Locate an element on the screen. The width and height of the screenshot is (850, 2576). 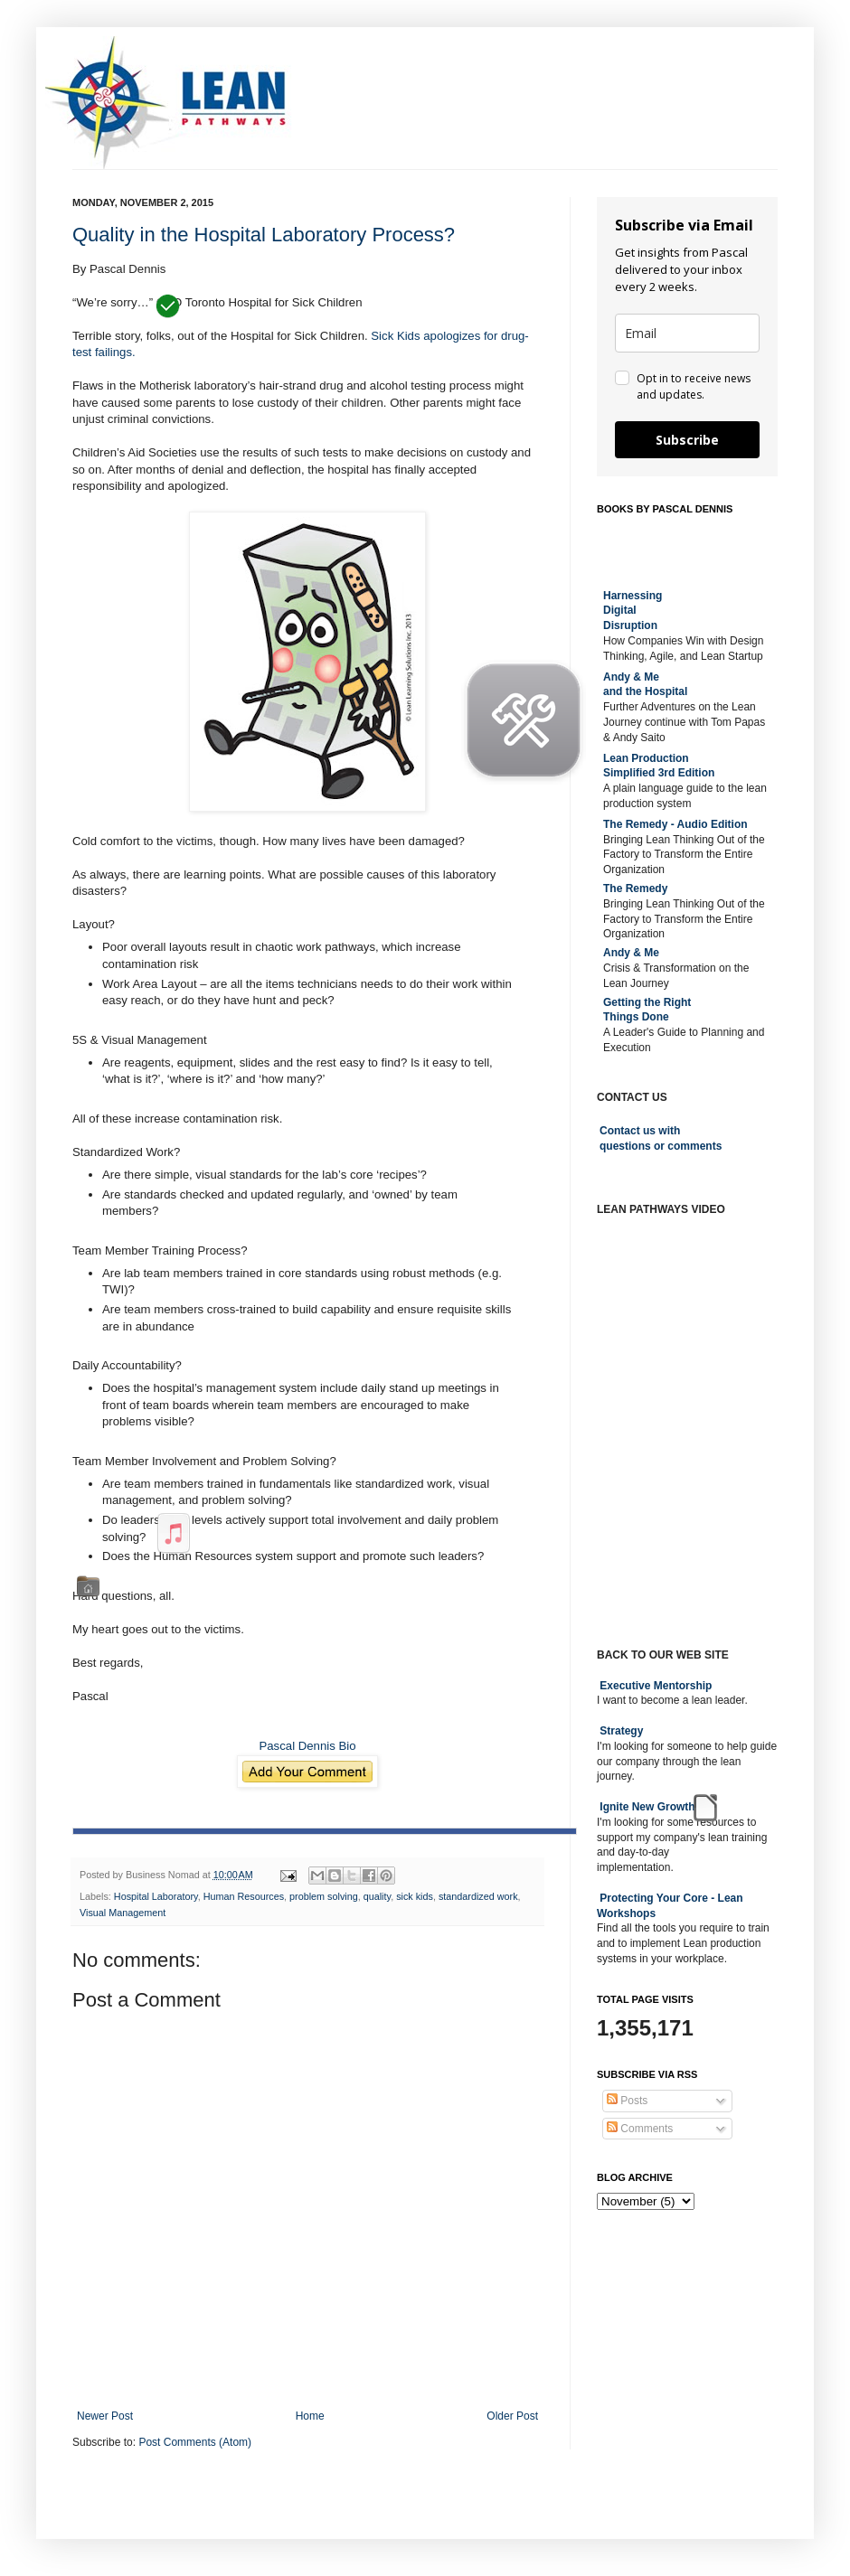
open libreoffice start center is located at coordinates (705, 1808).